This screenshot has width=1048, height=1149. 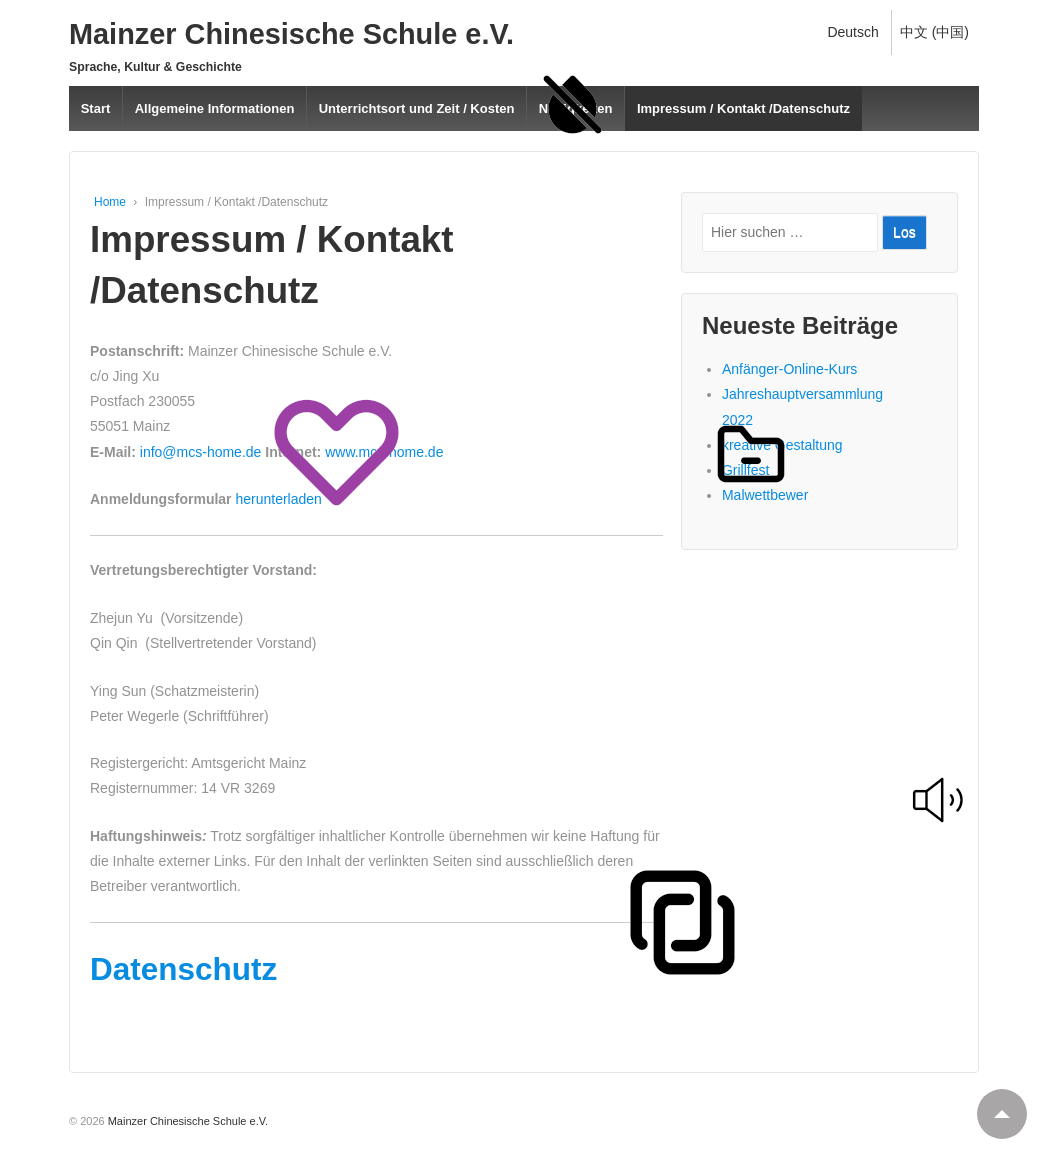 What do you see at coordinates (937, 800) in the screenshot?
I see `volume is set to high` at bounding box center [937, 800].